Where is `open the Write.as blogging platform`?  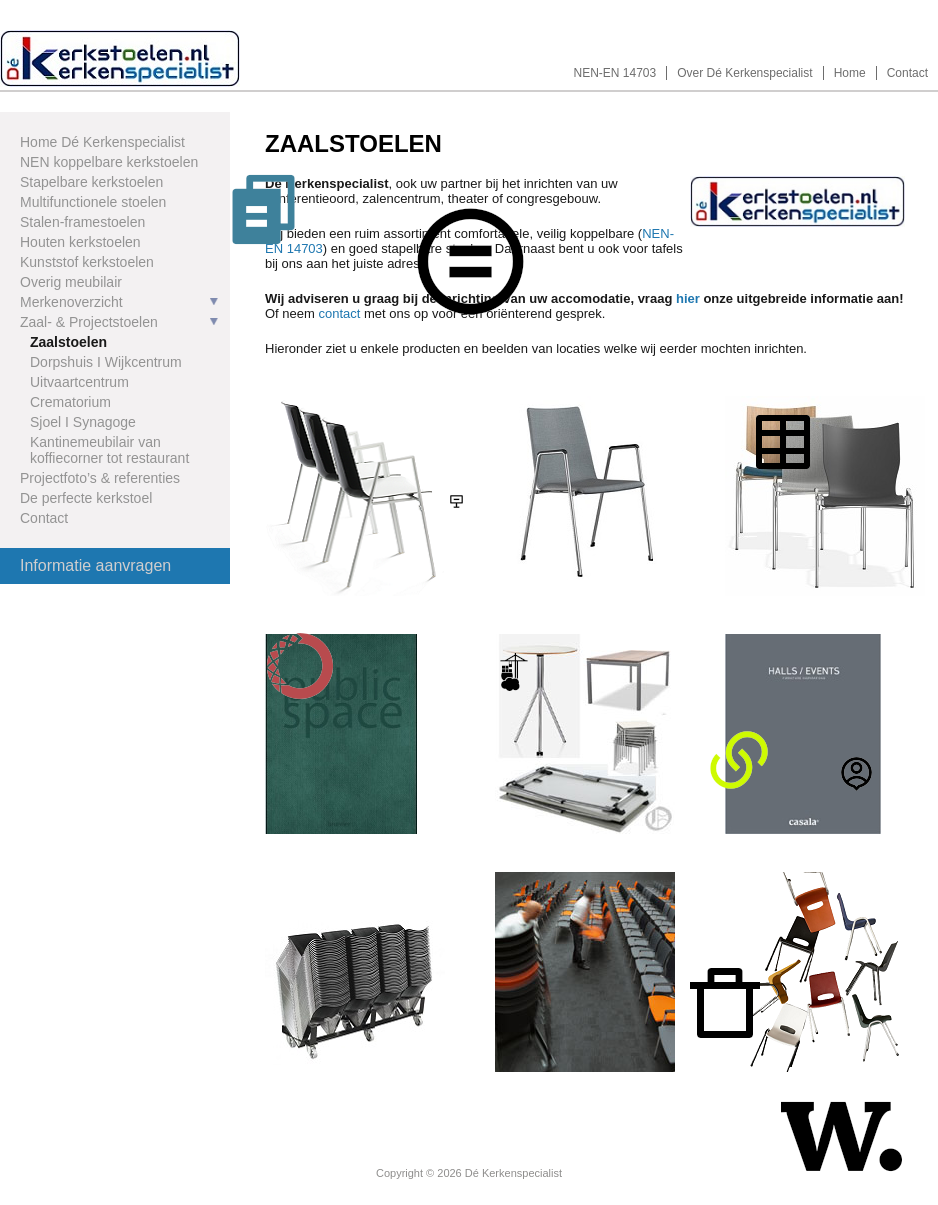
open the Write.as blogging platform is located at coordinates (841, 1136).